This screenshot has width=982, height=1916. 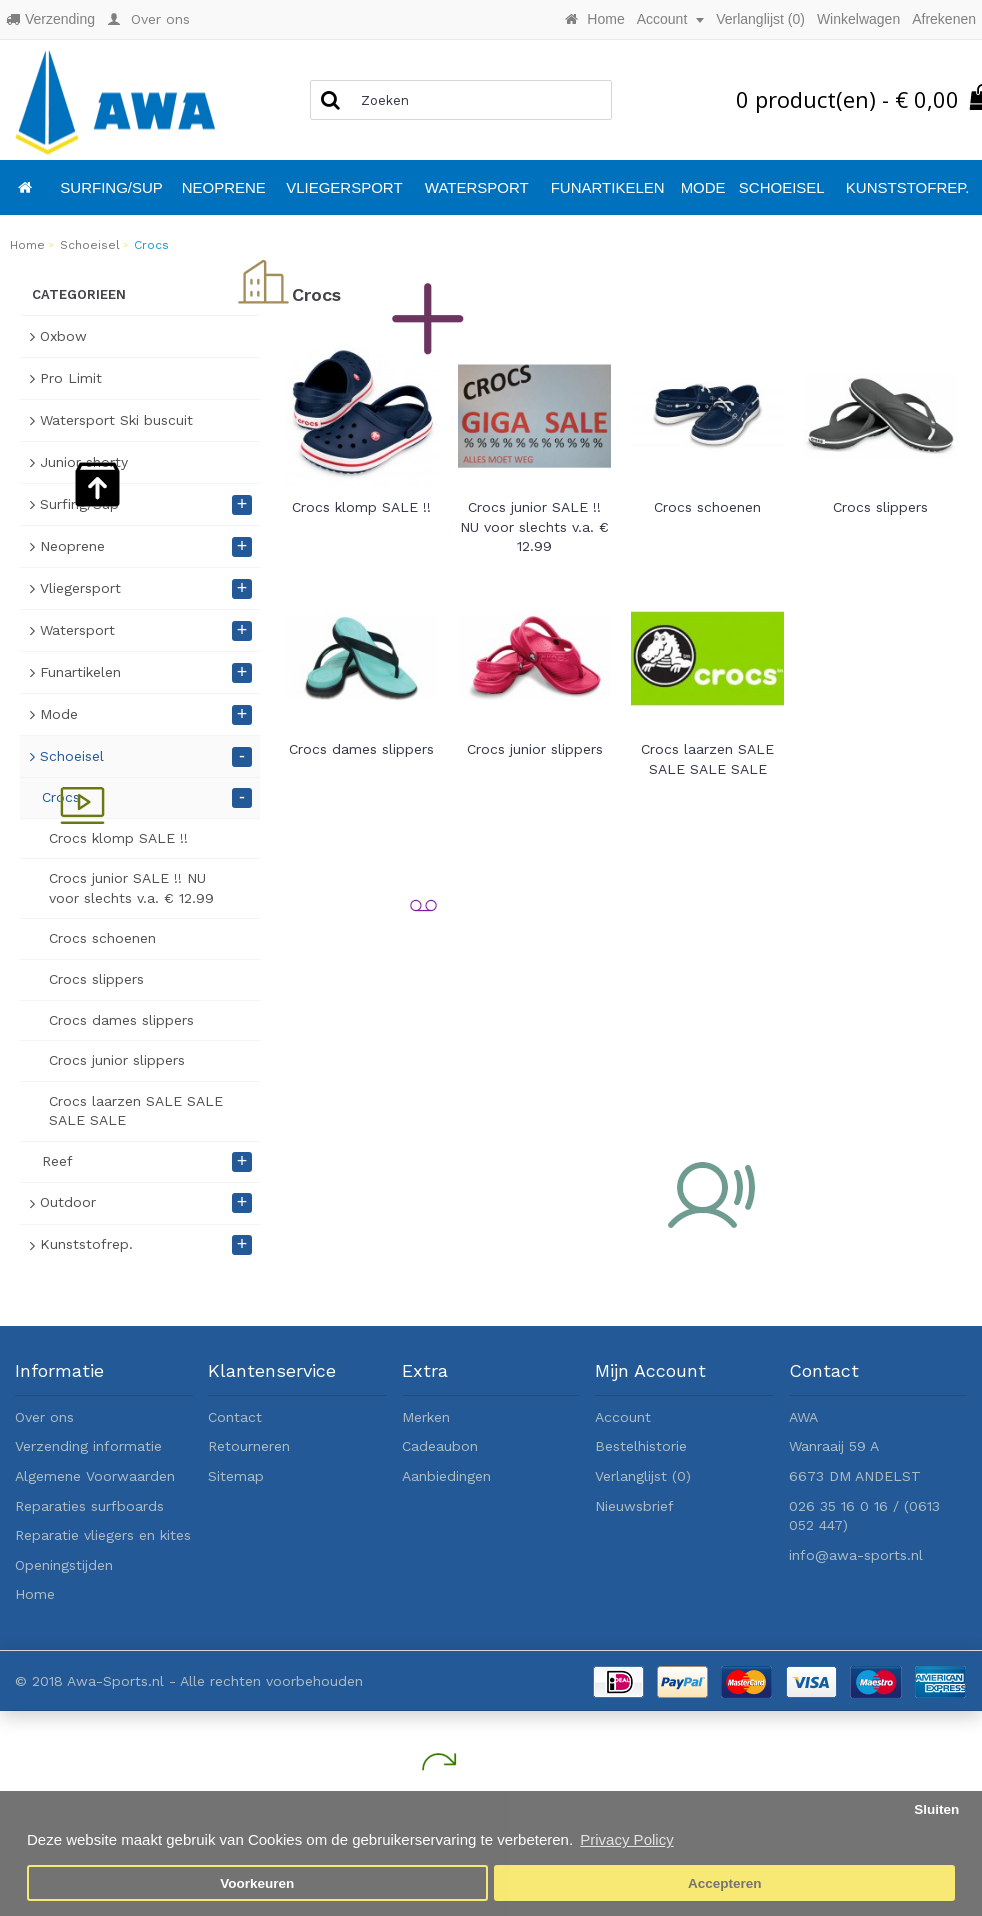 What do you see at coordinates (429, 320) in the screenshot?
I see `add a new item` at bounding box center [429, 320].